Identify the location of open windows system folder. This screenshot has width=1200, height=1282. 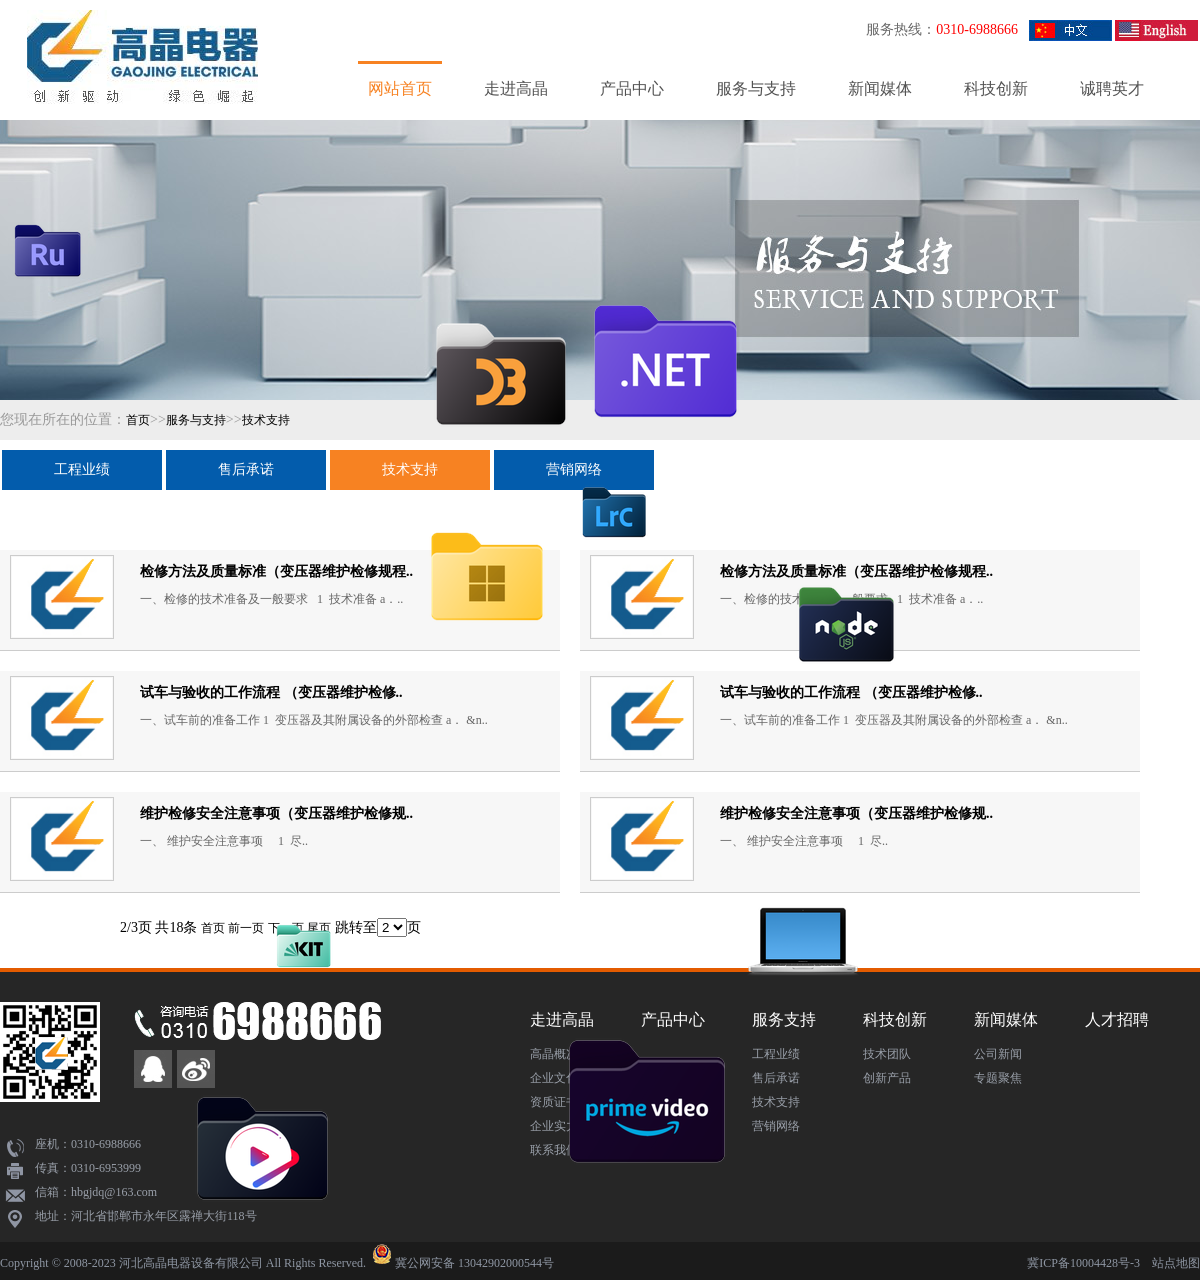
(486, 579).